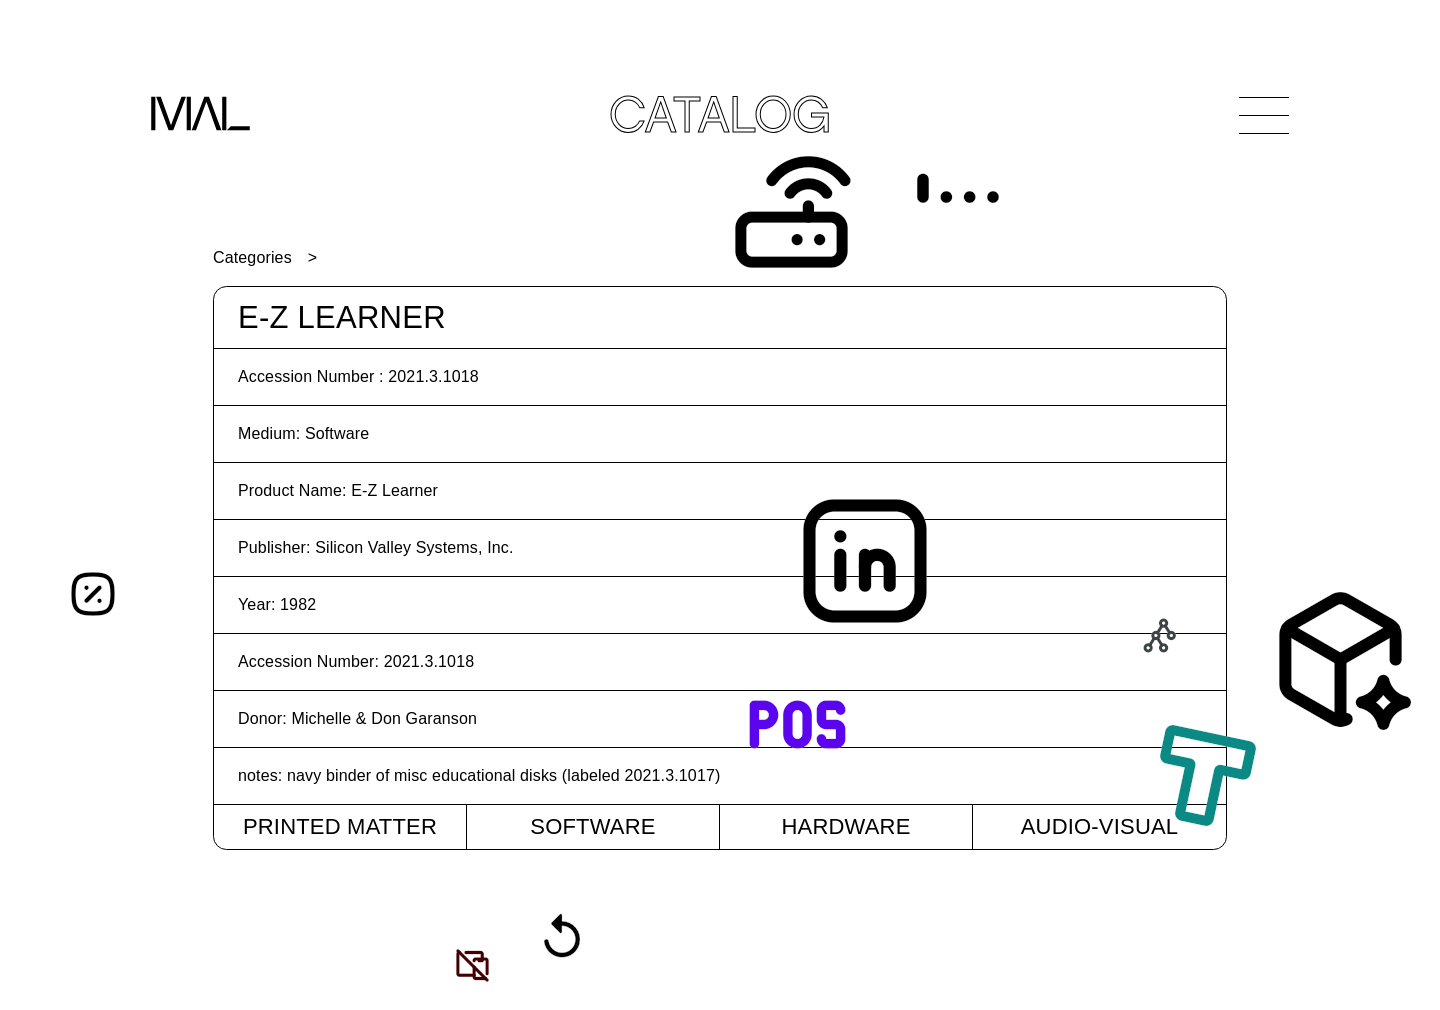 The width and height of the screenshot is (1440, 1010). What do you see at coordinates (472, 965) in the screenshot?
I see `devices are disconnected or unavailable` at bounding box center [472, 965].